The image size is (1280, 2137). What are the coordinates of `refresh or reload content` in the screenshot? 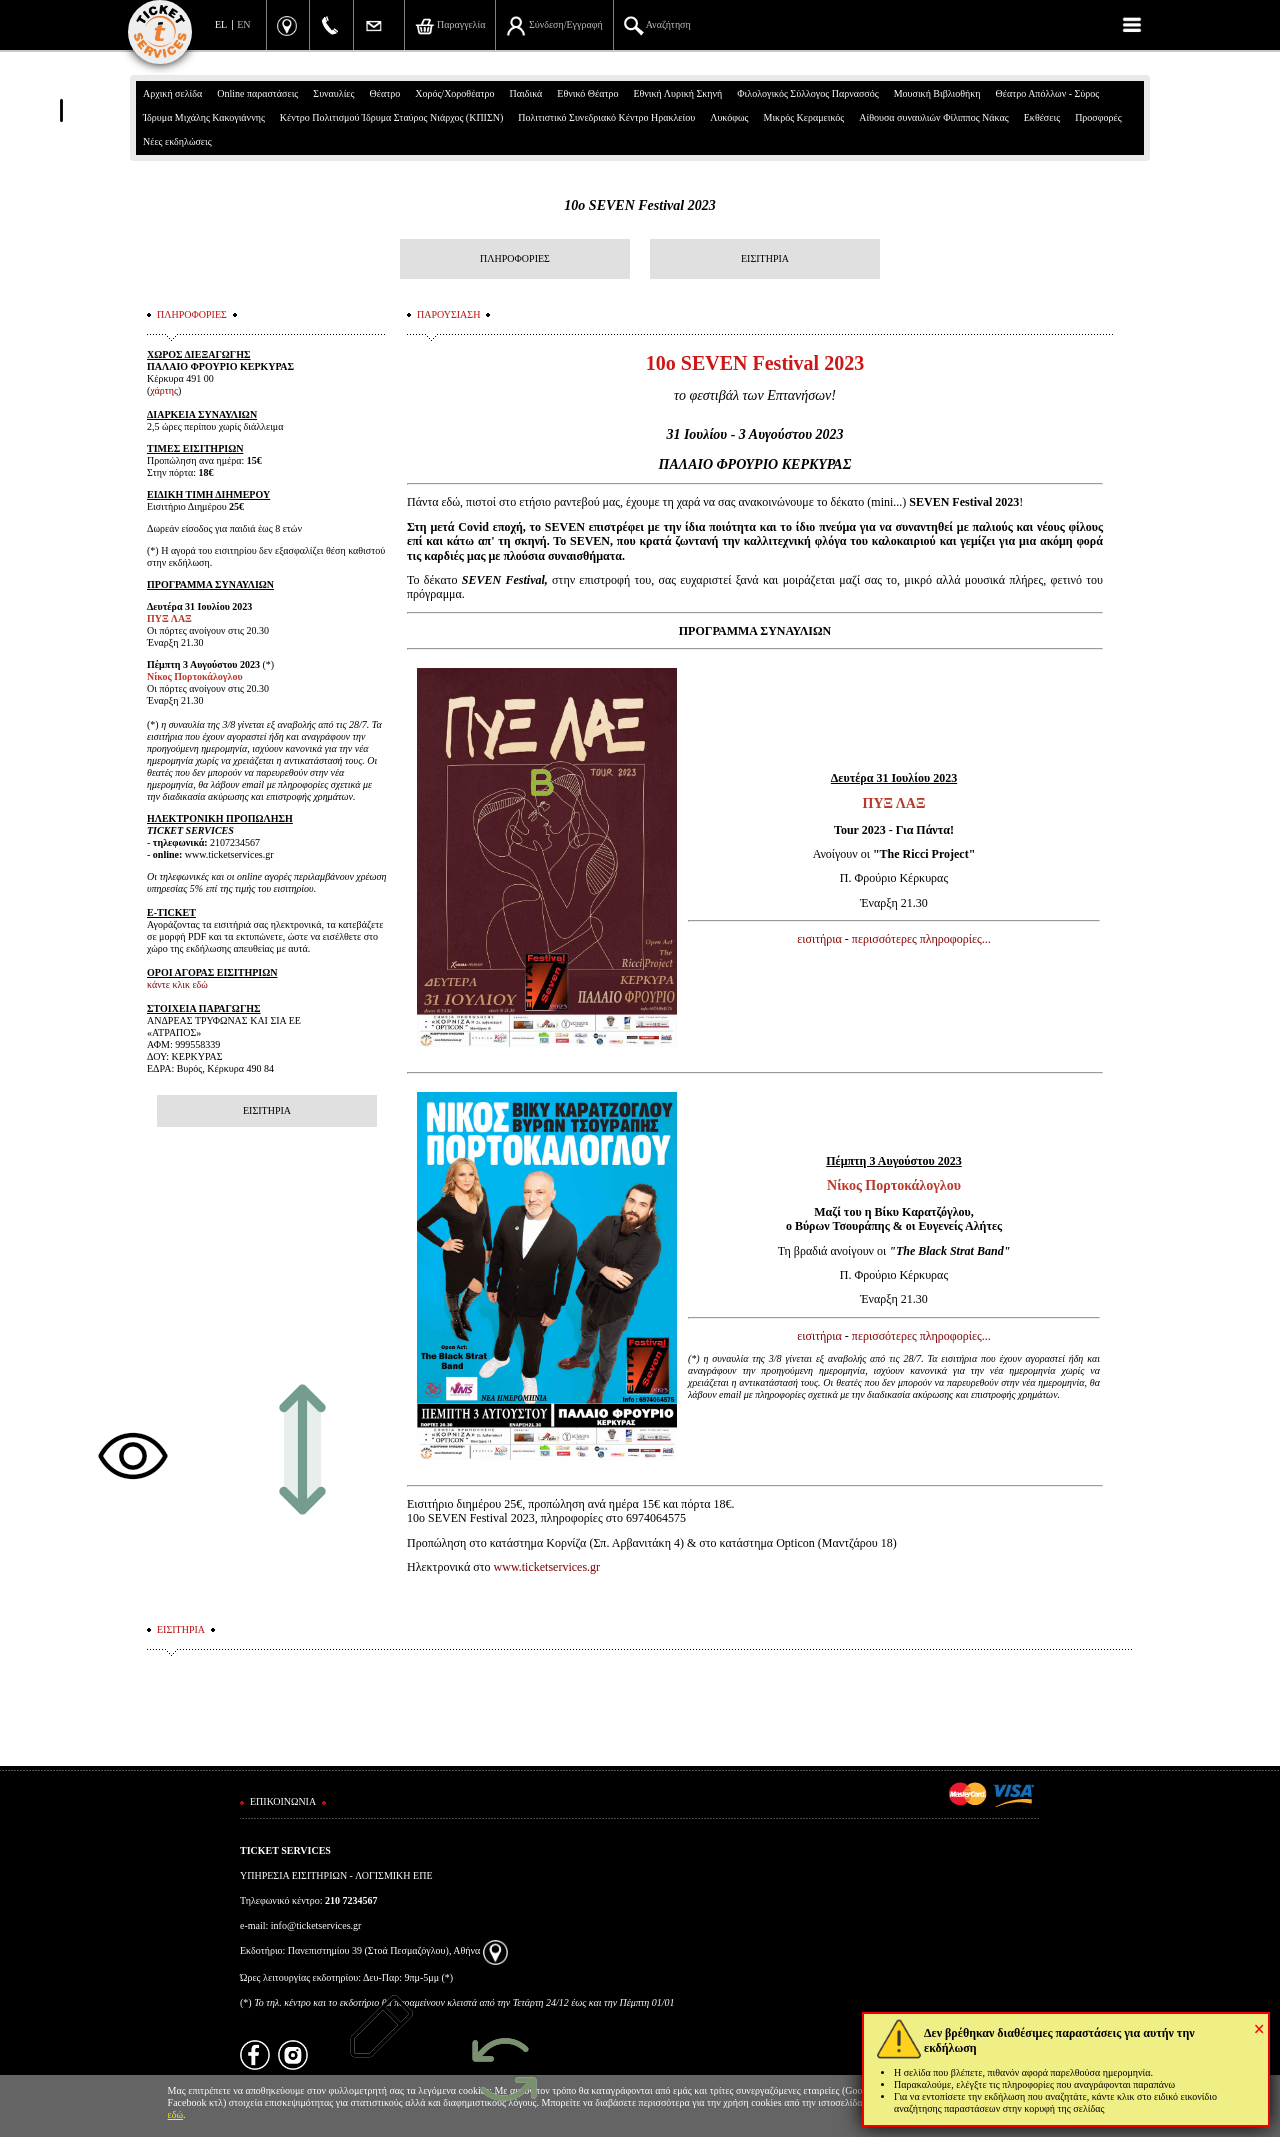 It's located at (504, 2069).